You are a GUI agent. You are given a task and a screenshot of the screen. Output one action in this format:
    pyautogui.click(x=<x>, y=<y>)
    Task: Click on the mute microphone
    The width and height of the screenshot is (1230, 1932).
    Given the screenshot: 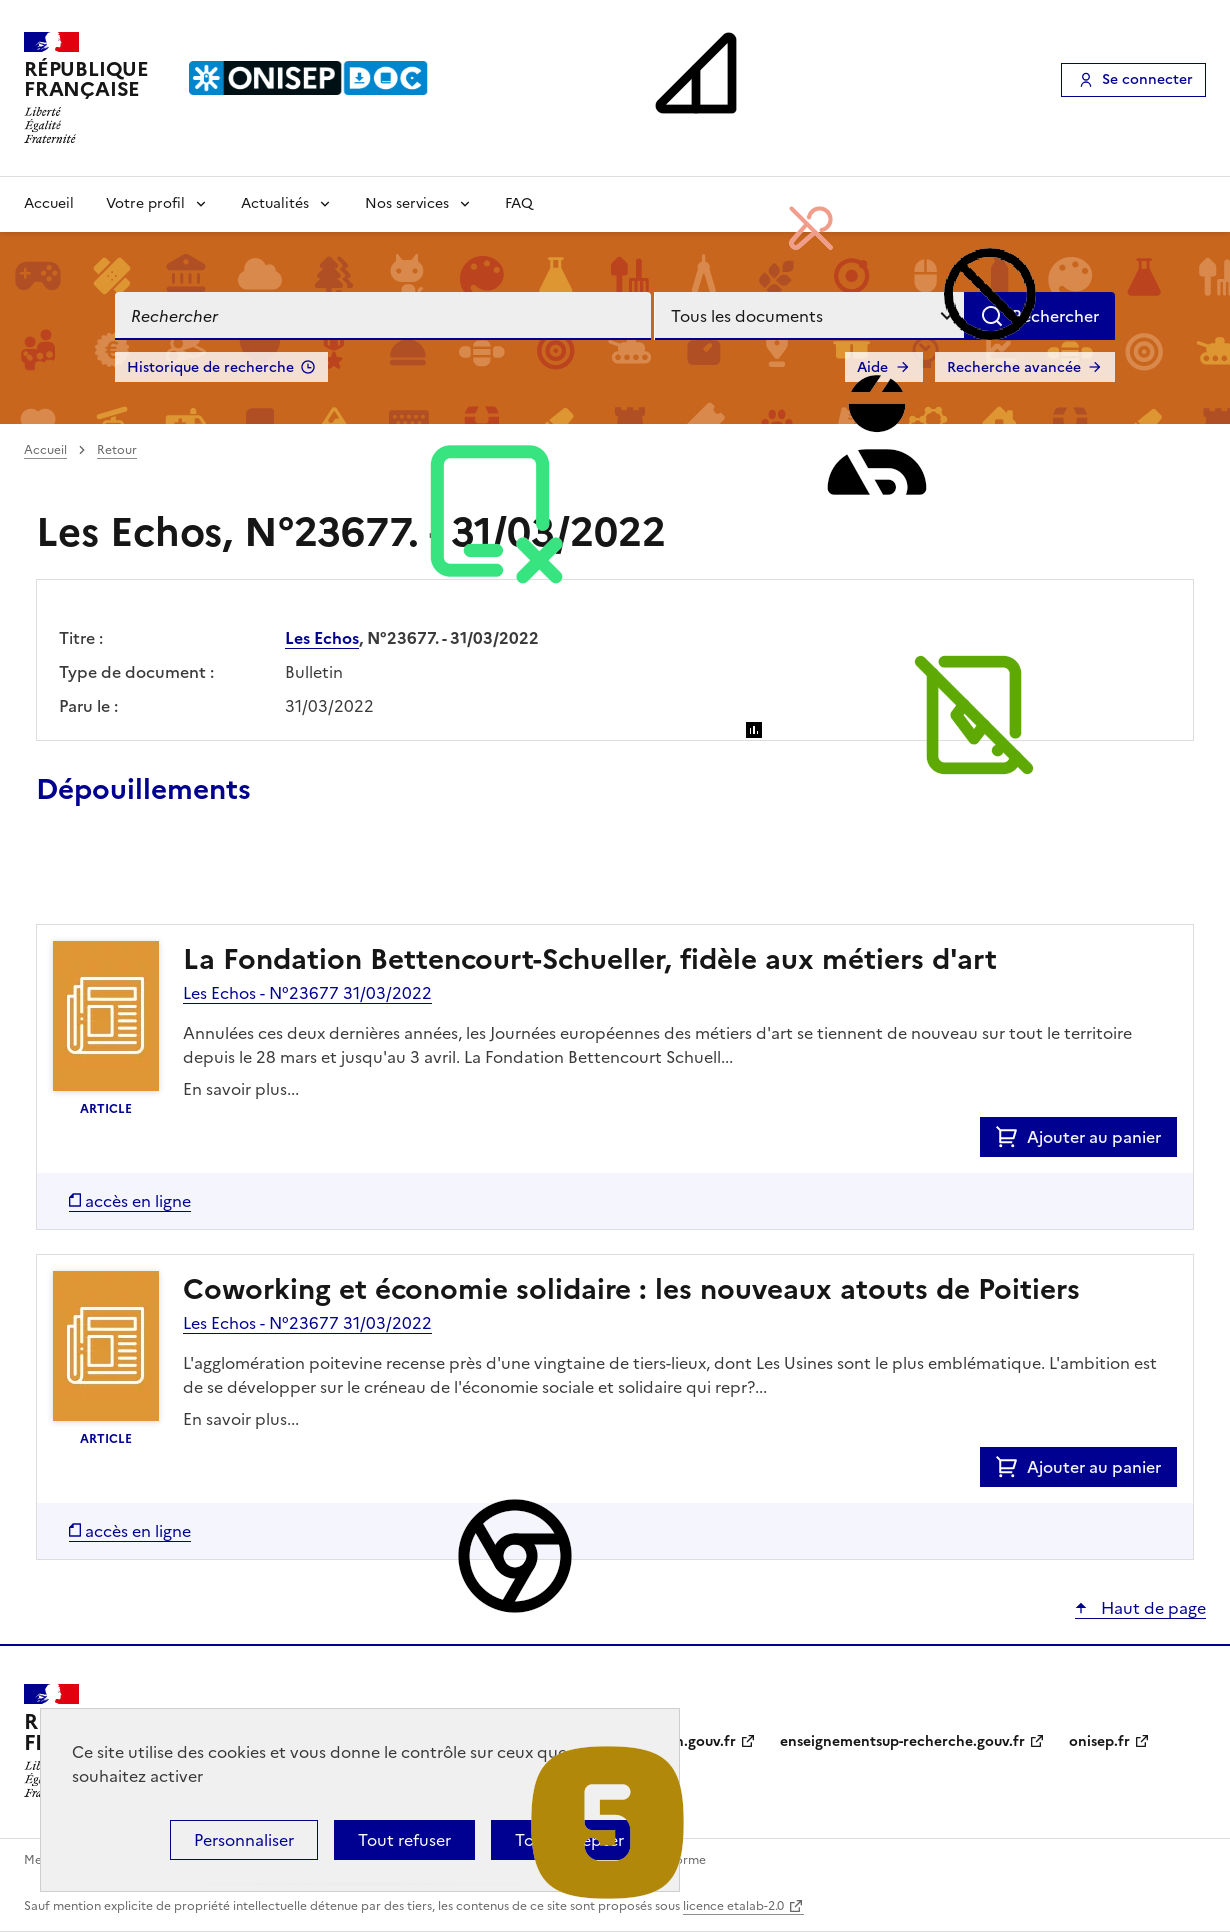 What is the action you would take?
    pyautogui.click(x=811, y=228)
    